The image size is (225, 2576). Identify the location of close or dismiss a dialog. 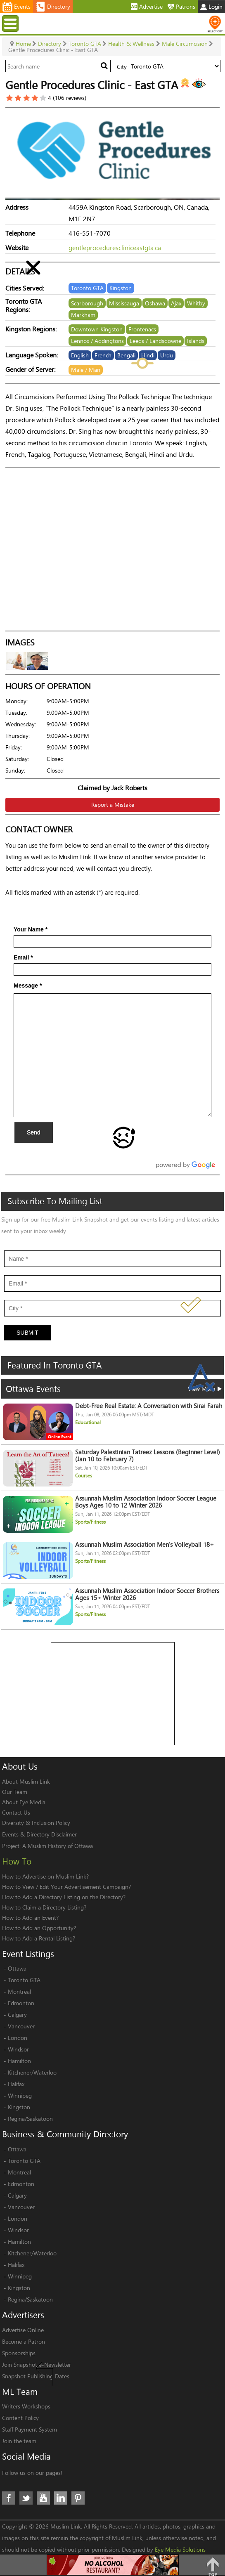
(33, 267).